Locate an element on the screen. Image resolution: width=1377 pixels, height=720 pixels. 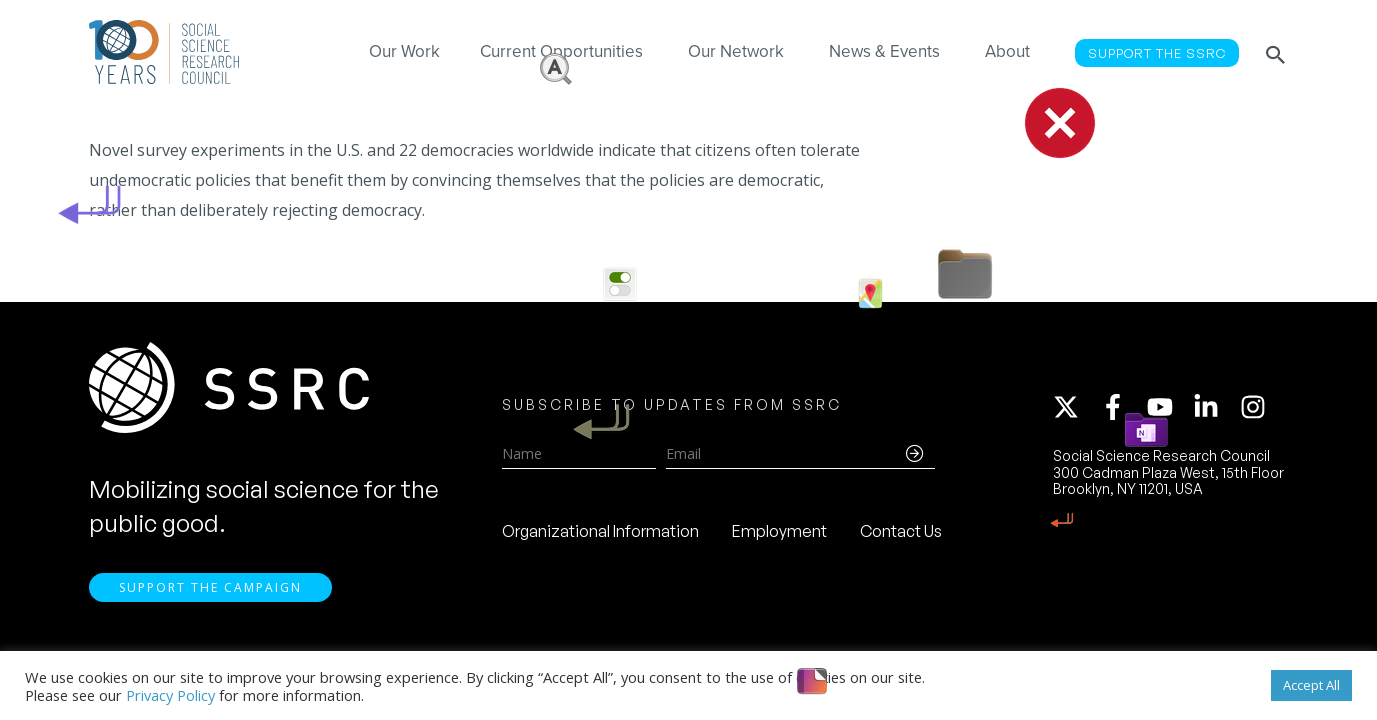
customize desktop theme settings is located at coordinates (812, 681).